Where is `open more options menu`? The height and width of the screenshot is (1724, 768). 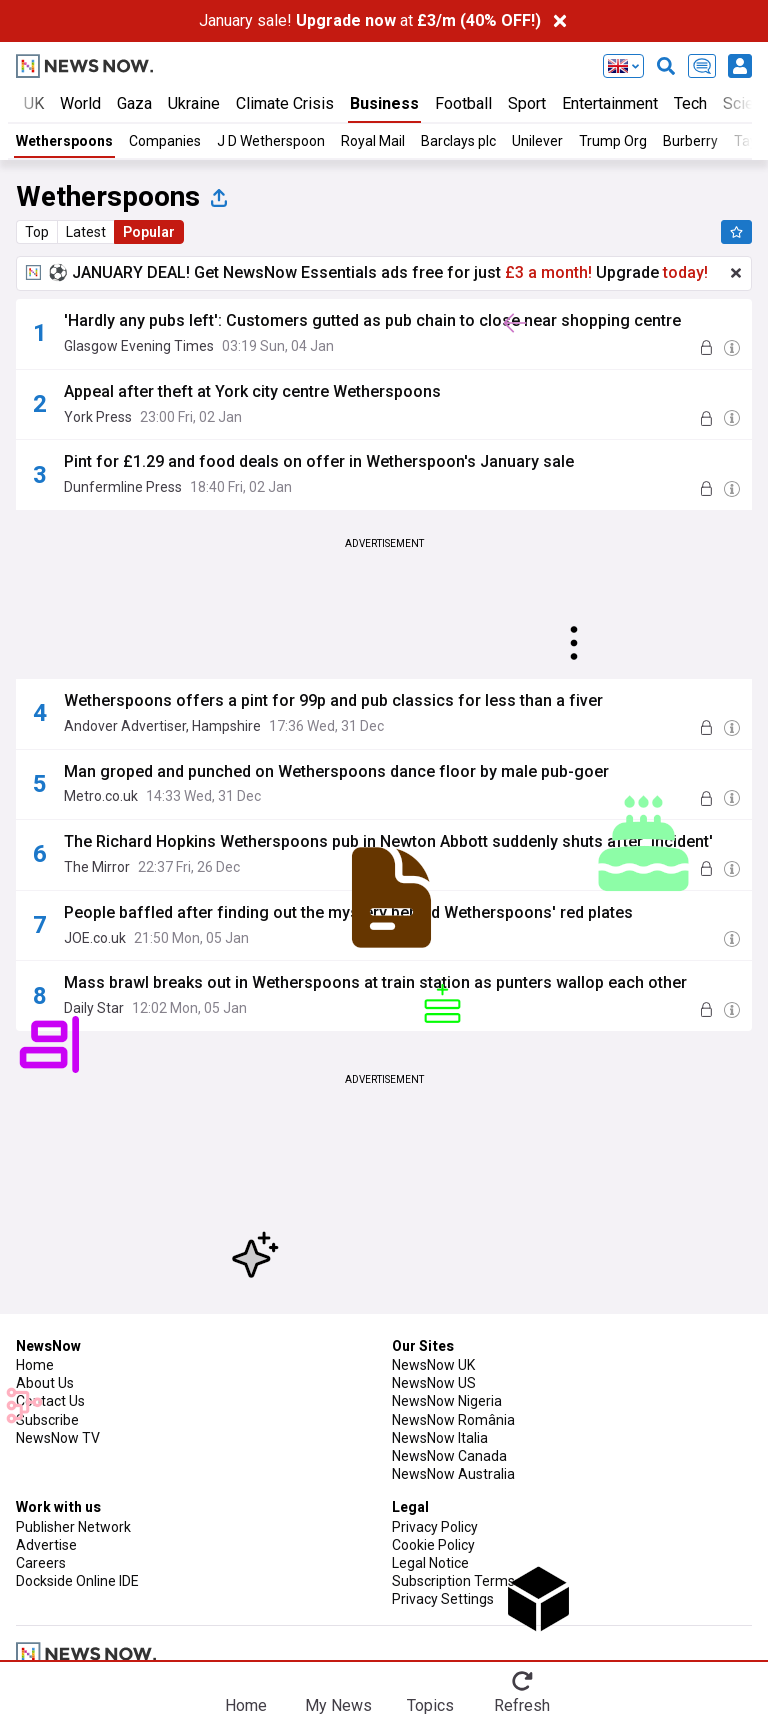
open more options menu is located at coordinates (574, 643).